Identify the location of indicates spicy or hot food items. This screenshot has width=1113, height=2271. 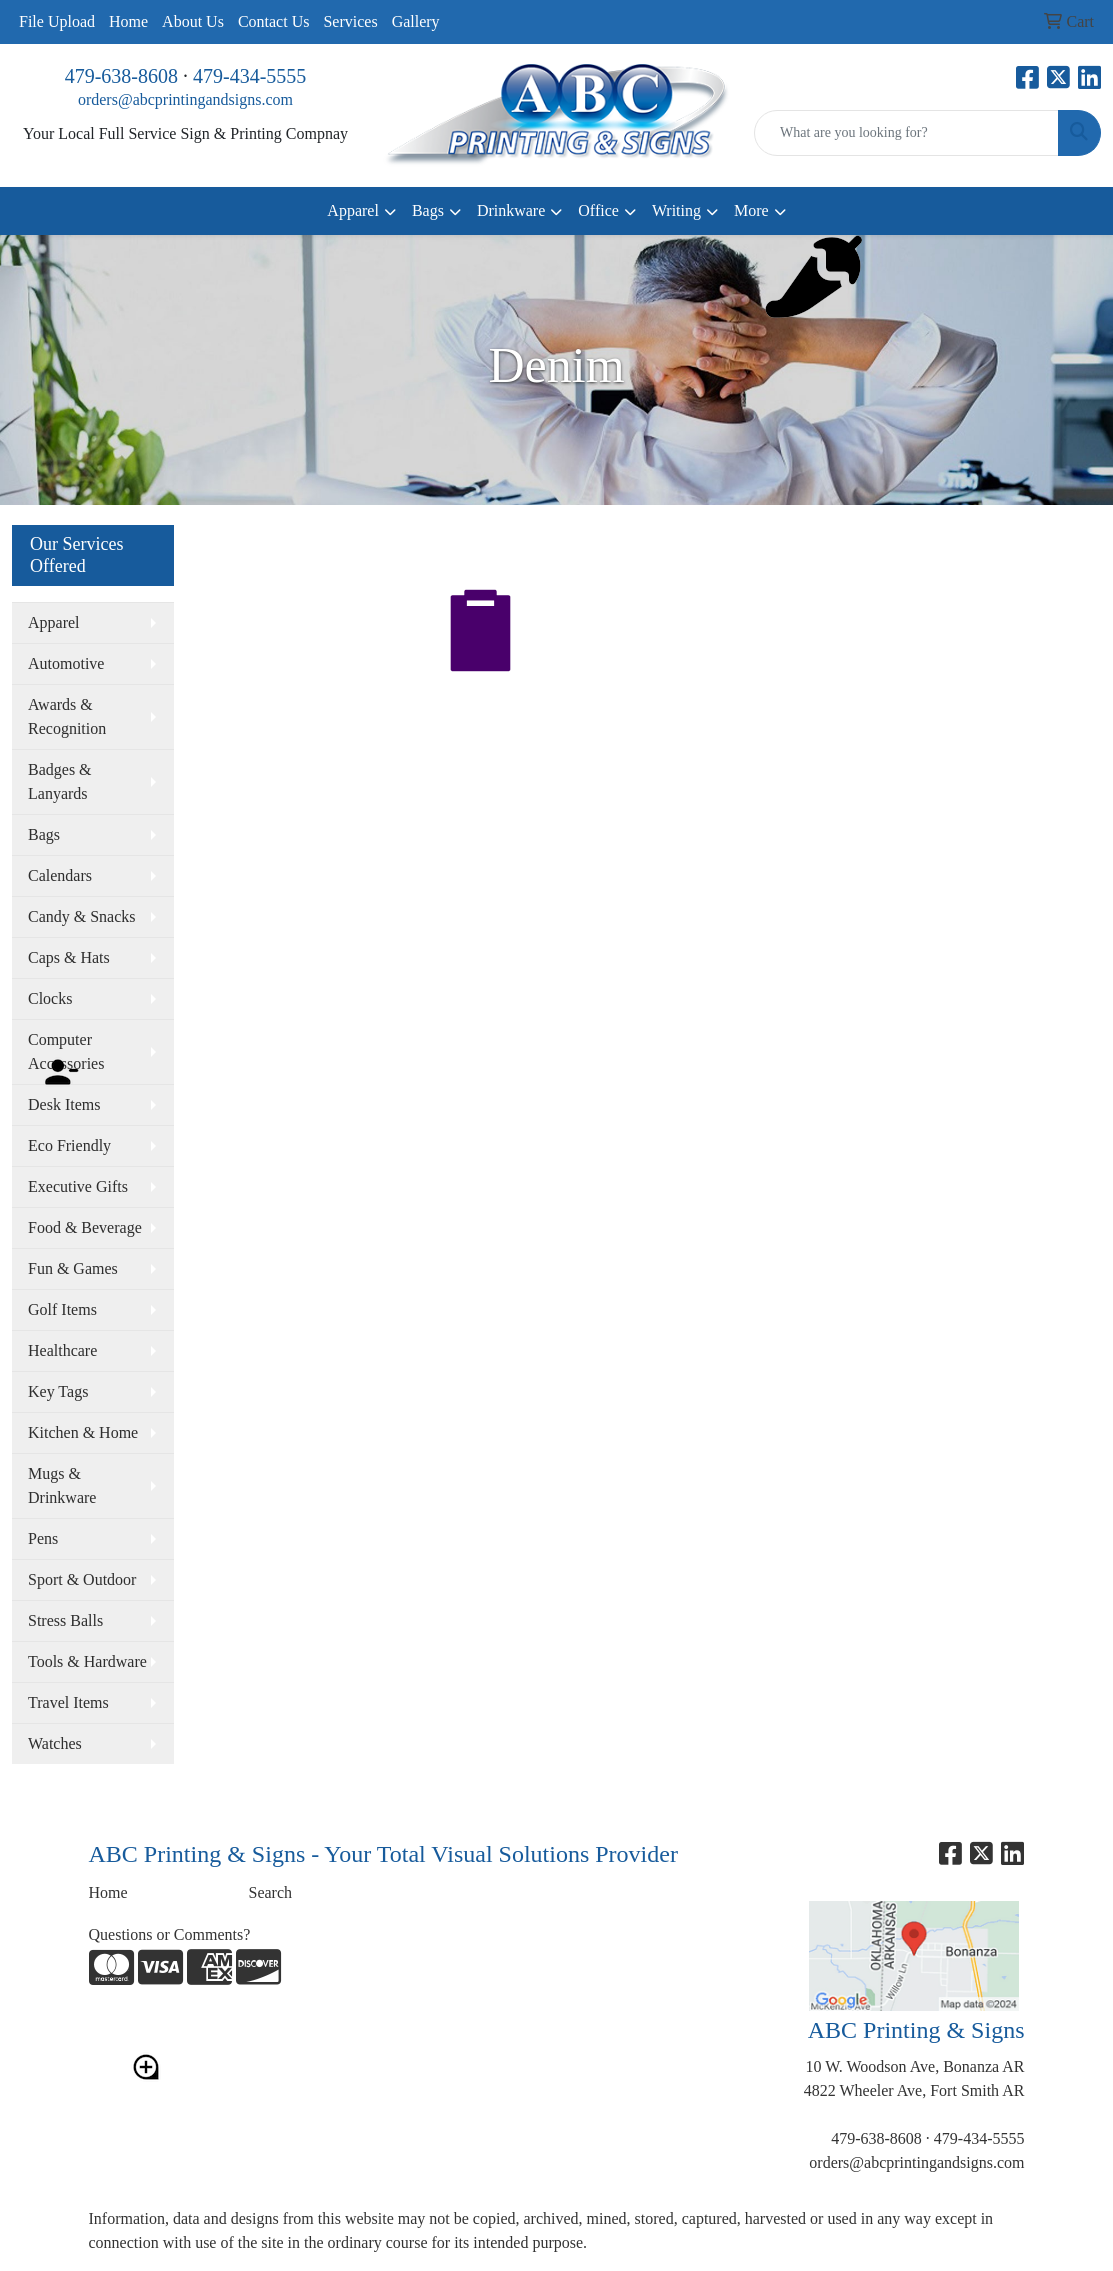
(814, 277).